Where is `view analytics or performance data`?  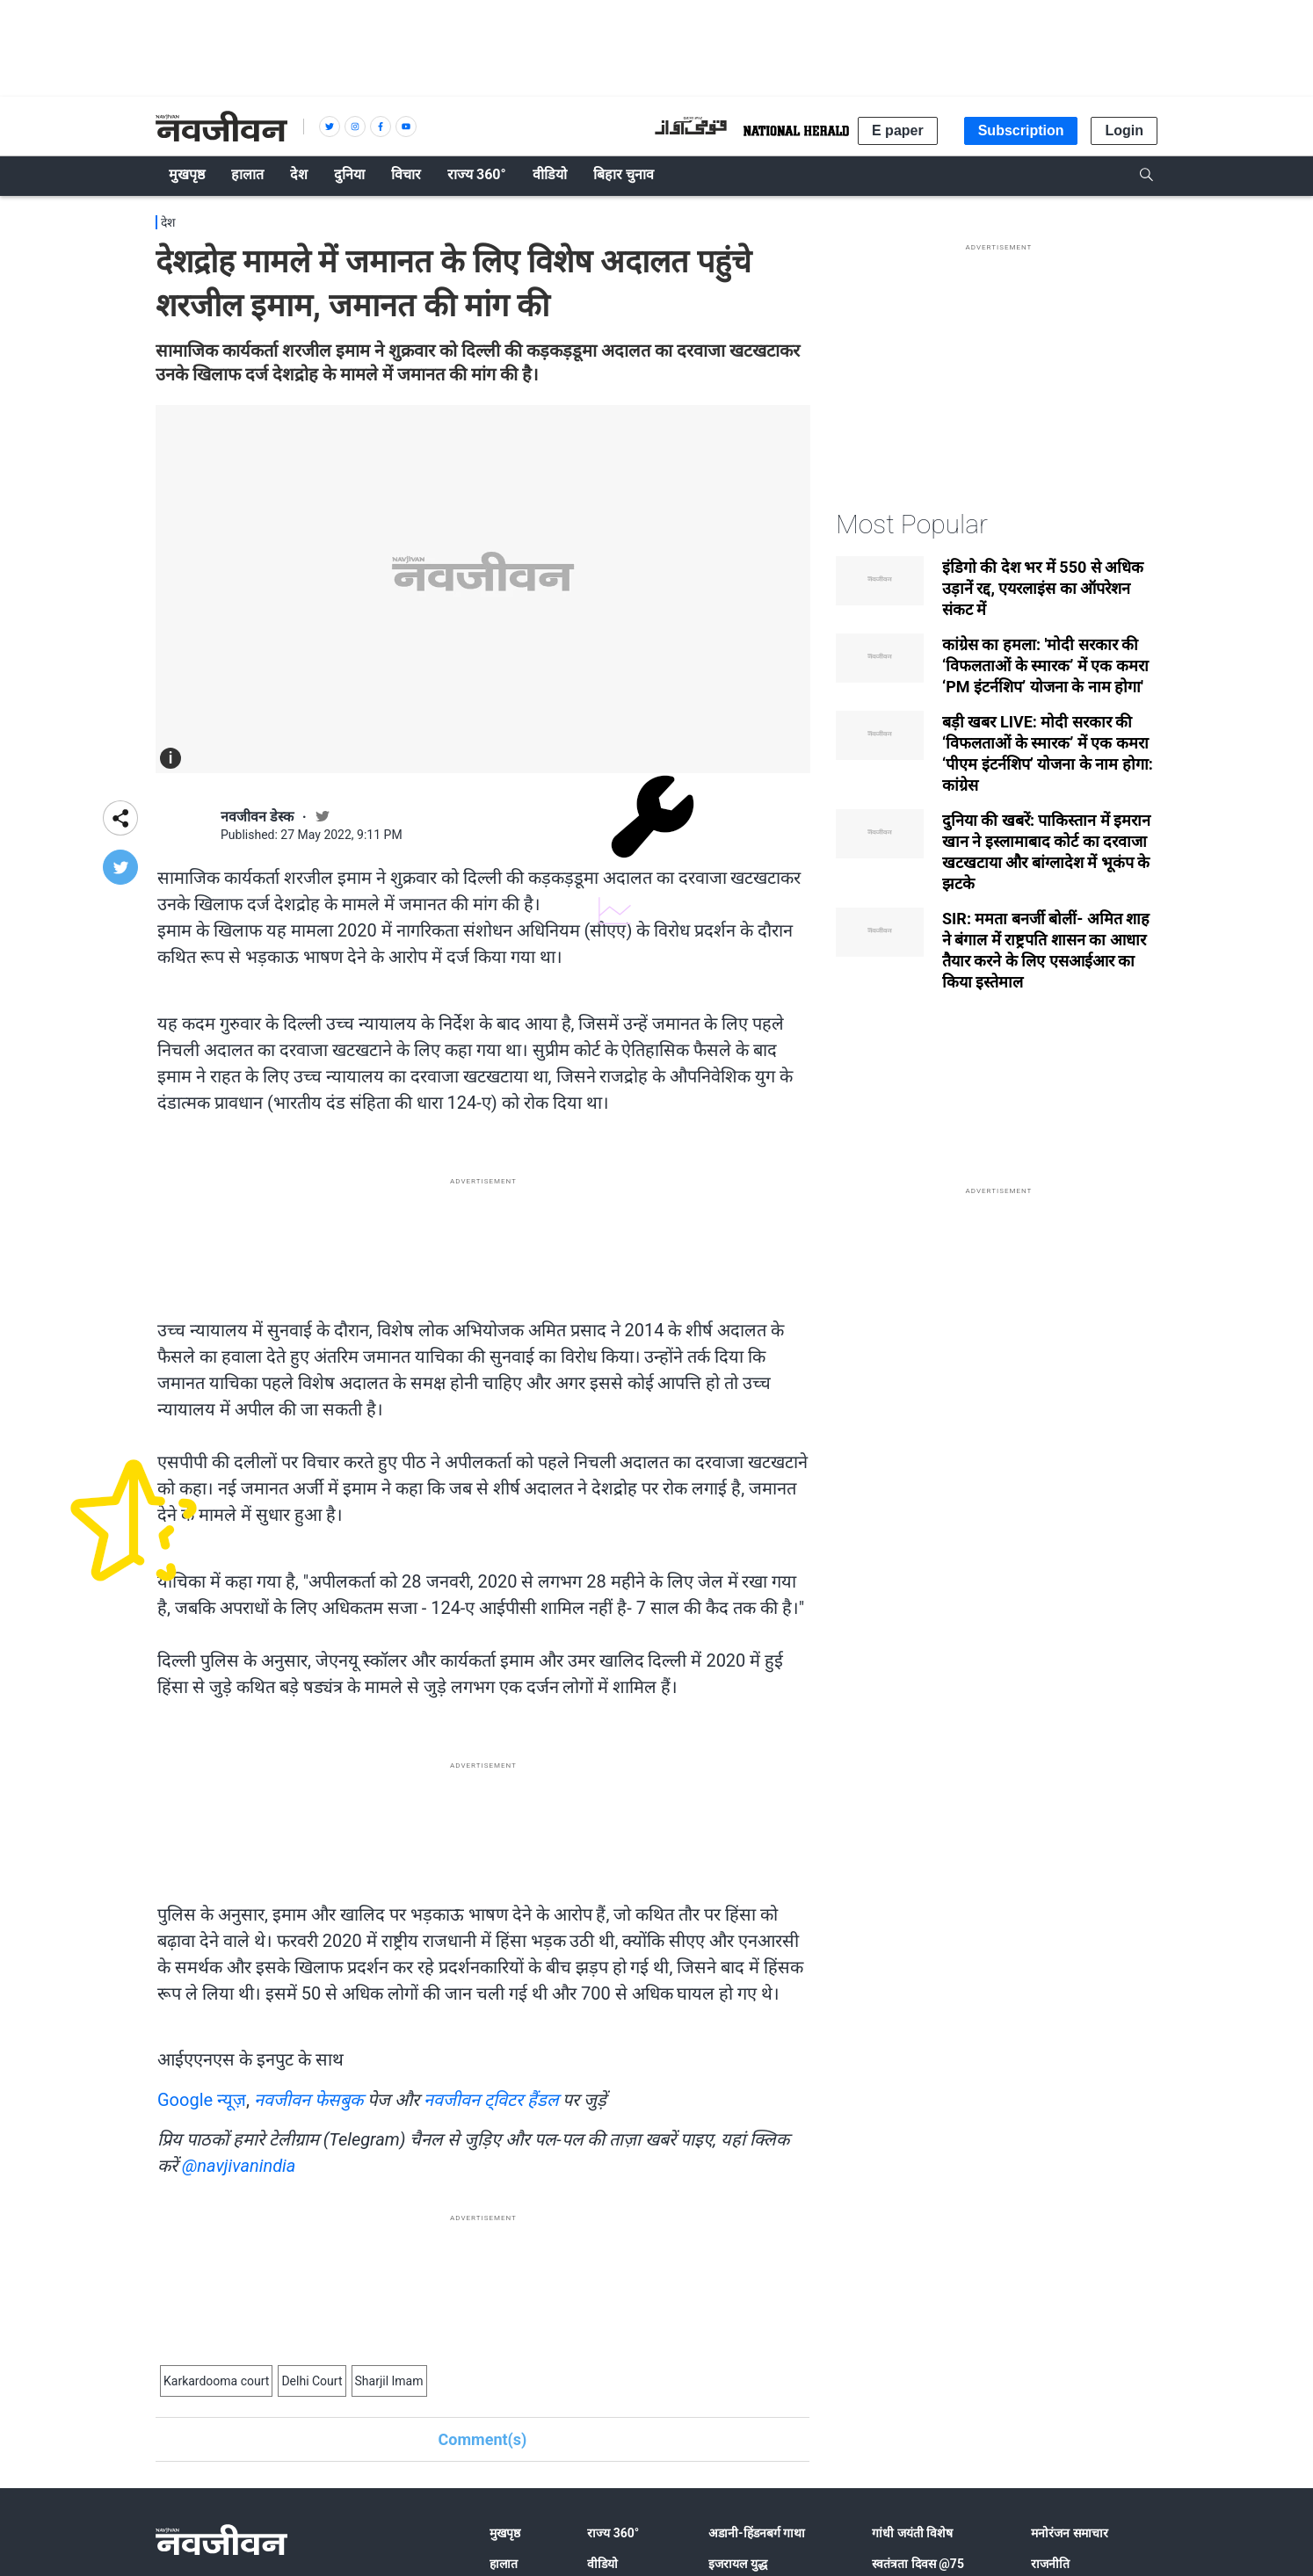 view analytics or performance data is located at coordinates (614, 910).